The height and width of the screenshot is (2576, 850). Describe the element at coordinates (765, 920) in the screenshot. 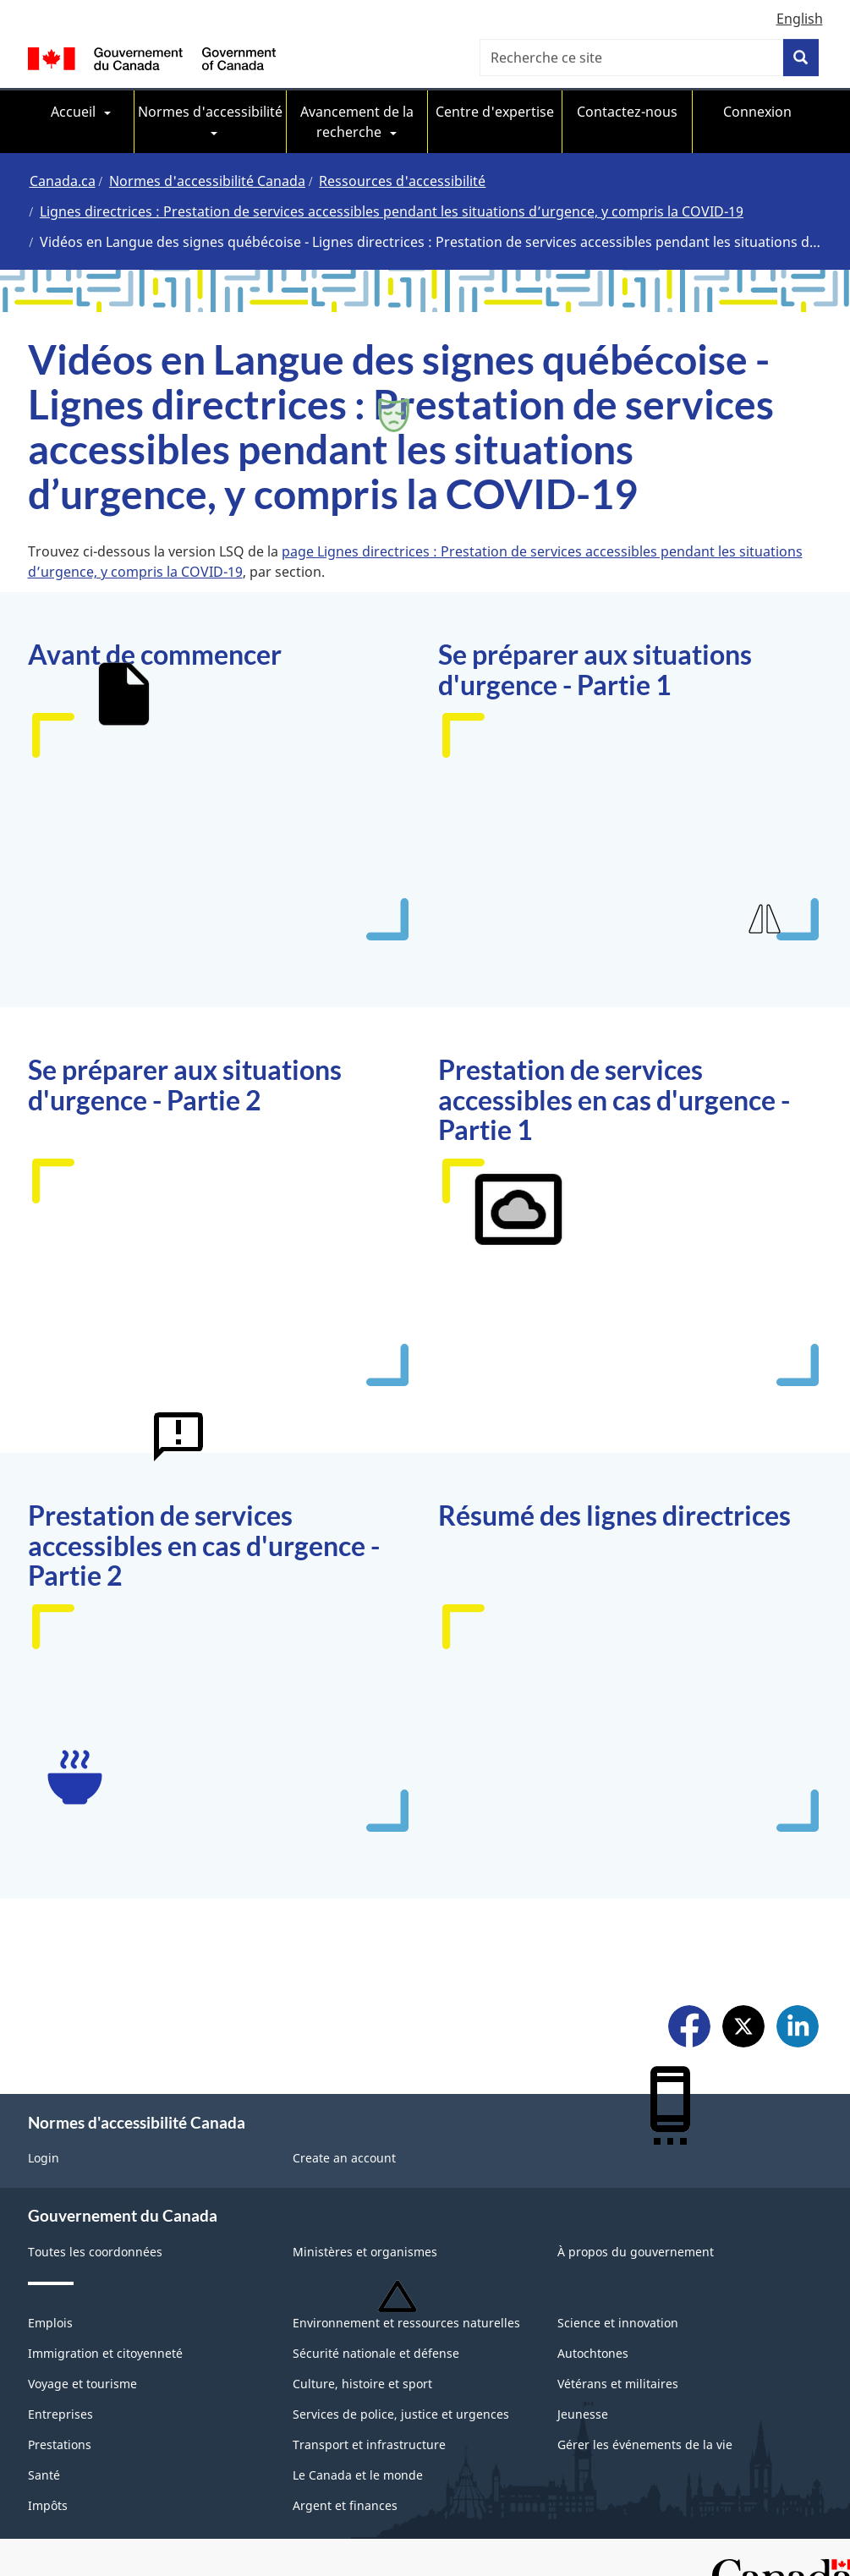

I see `flip image horizontally` at that location.